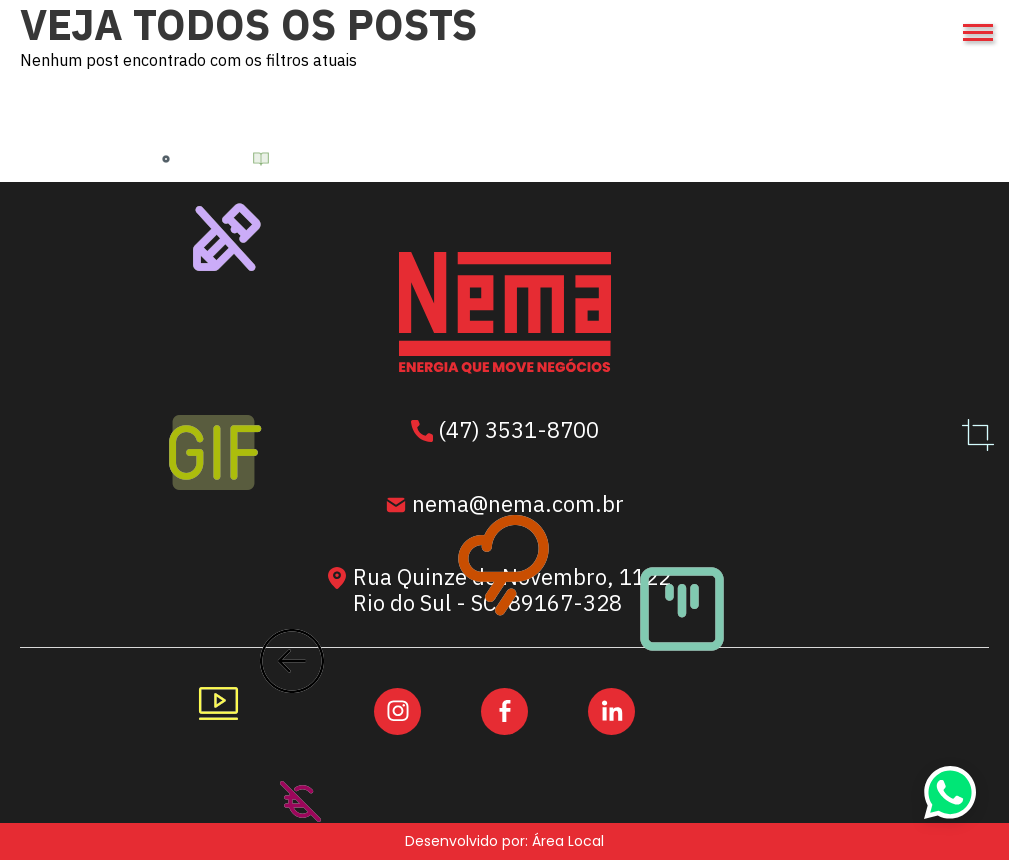 The height and width of the screenshot is (860, 1009). I want to click on play or watch a video, so click(218, 703).